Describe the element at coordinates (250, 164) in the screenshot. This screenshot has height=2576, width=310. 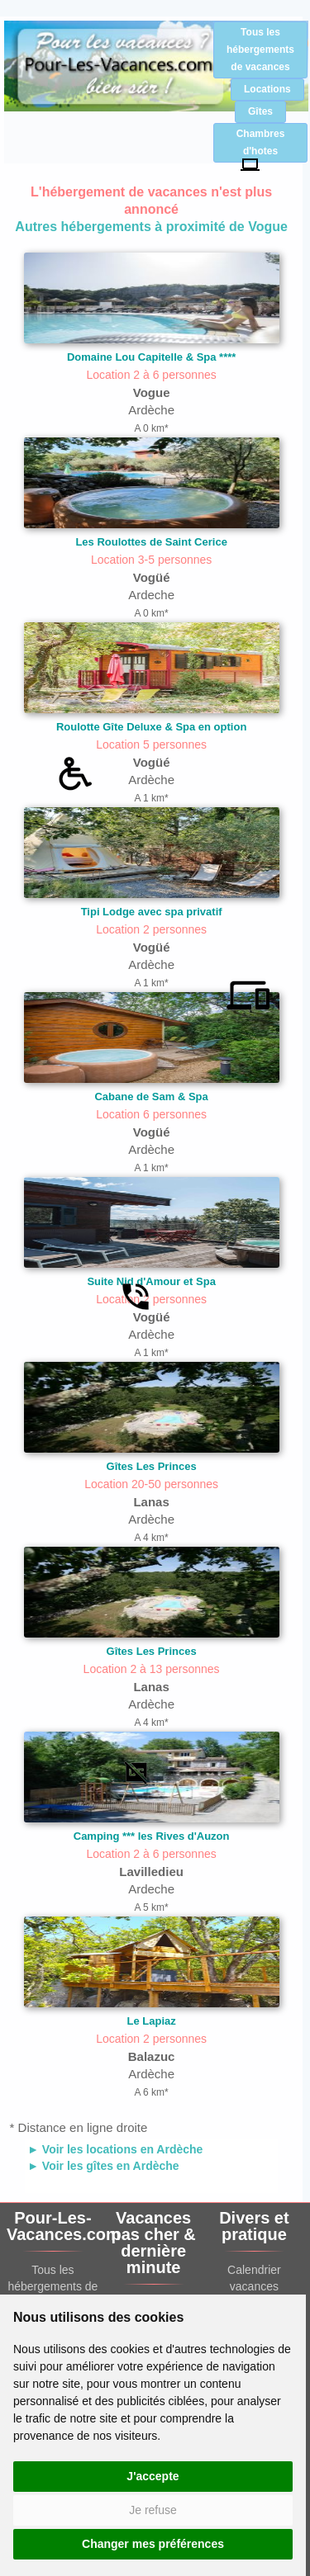
I see `access laptop or computer settings` at that location.